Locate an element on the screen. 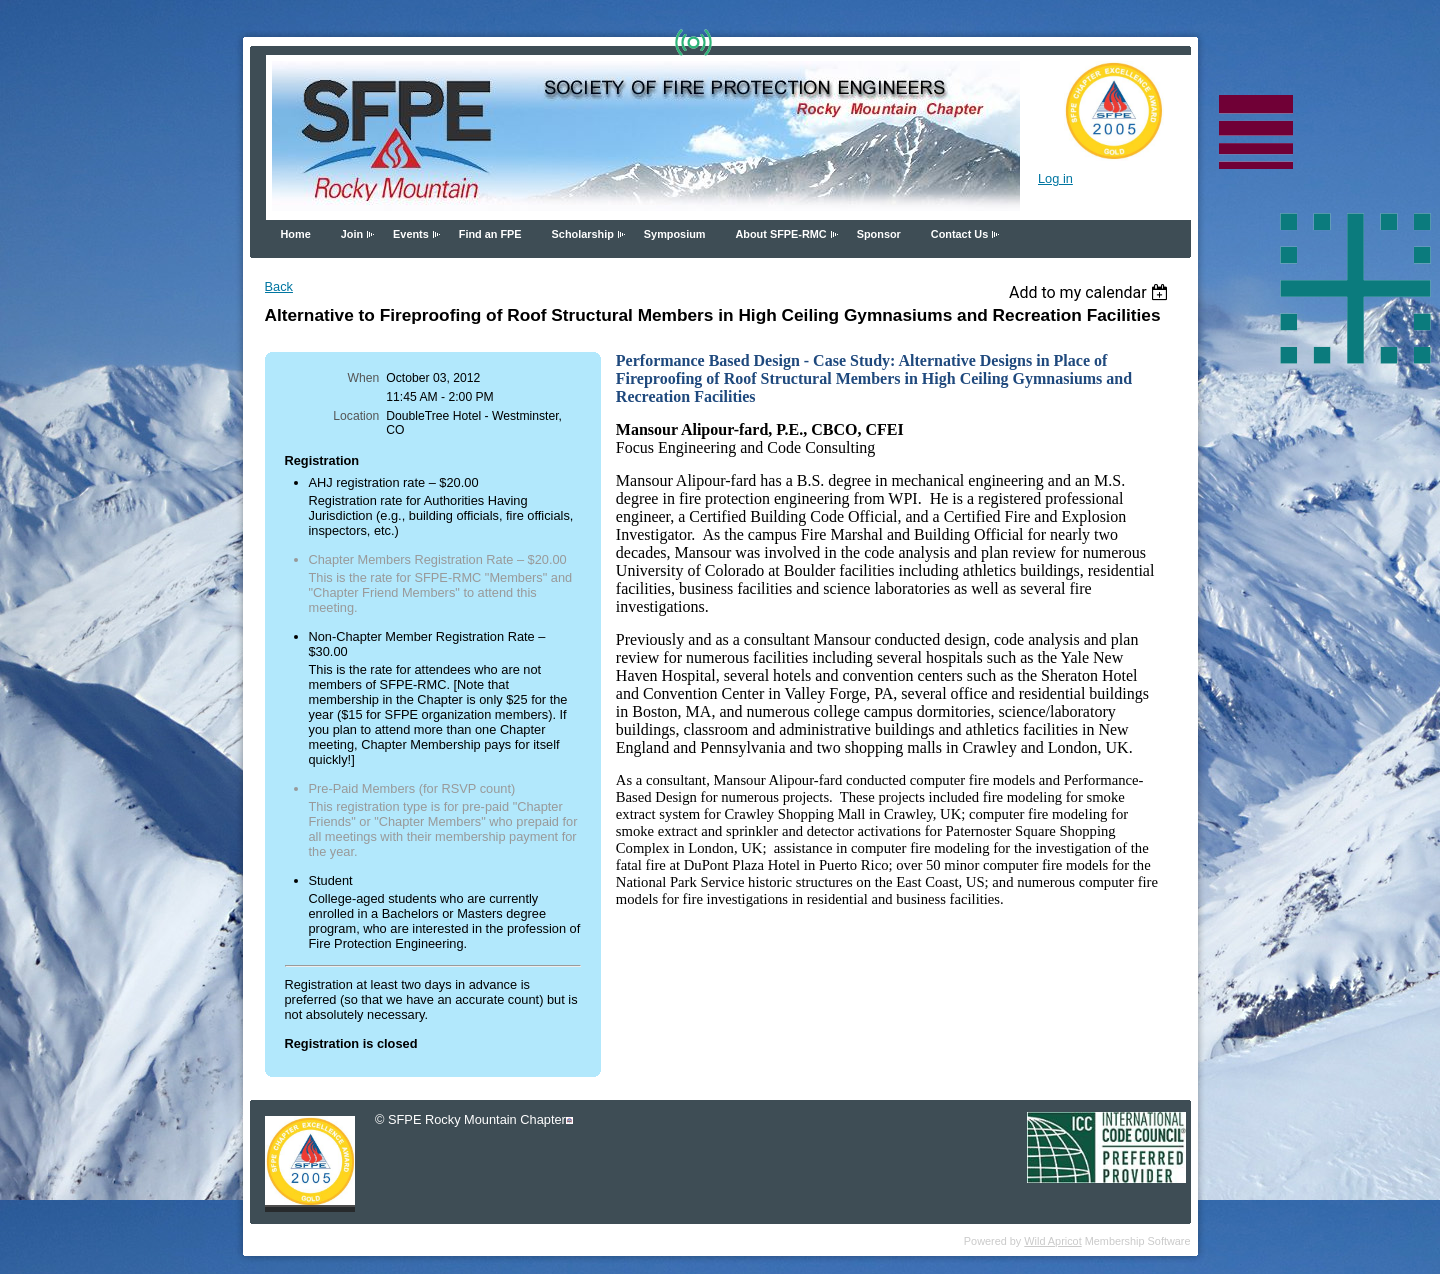  start a live broadcast or stream is located at coordinates (693, 42).